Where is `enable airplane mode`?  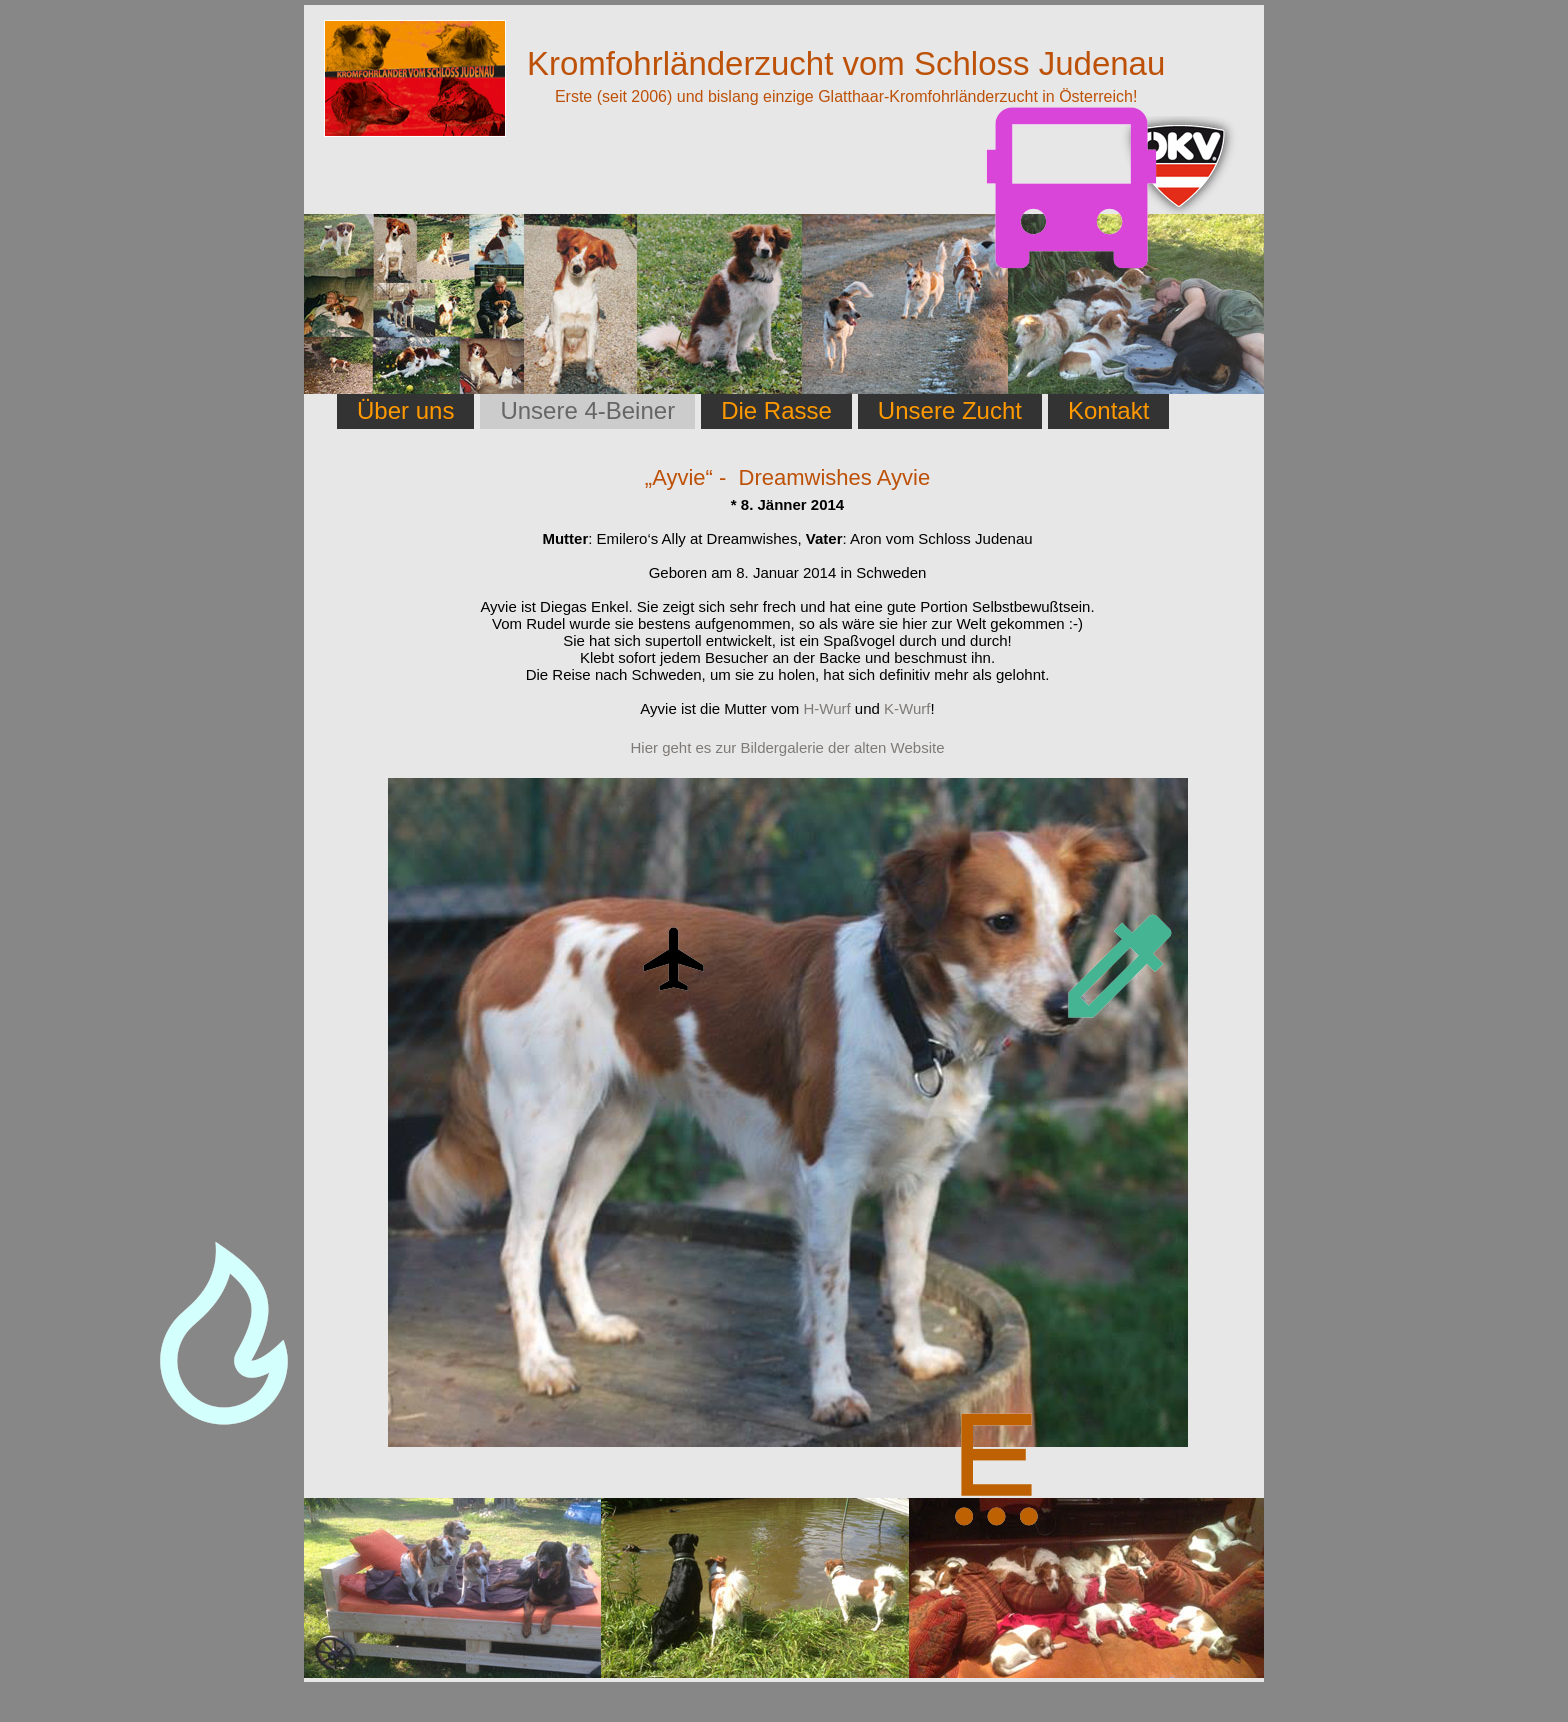 enable airplane mode is located at coordinates (672, 959).